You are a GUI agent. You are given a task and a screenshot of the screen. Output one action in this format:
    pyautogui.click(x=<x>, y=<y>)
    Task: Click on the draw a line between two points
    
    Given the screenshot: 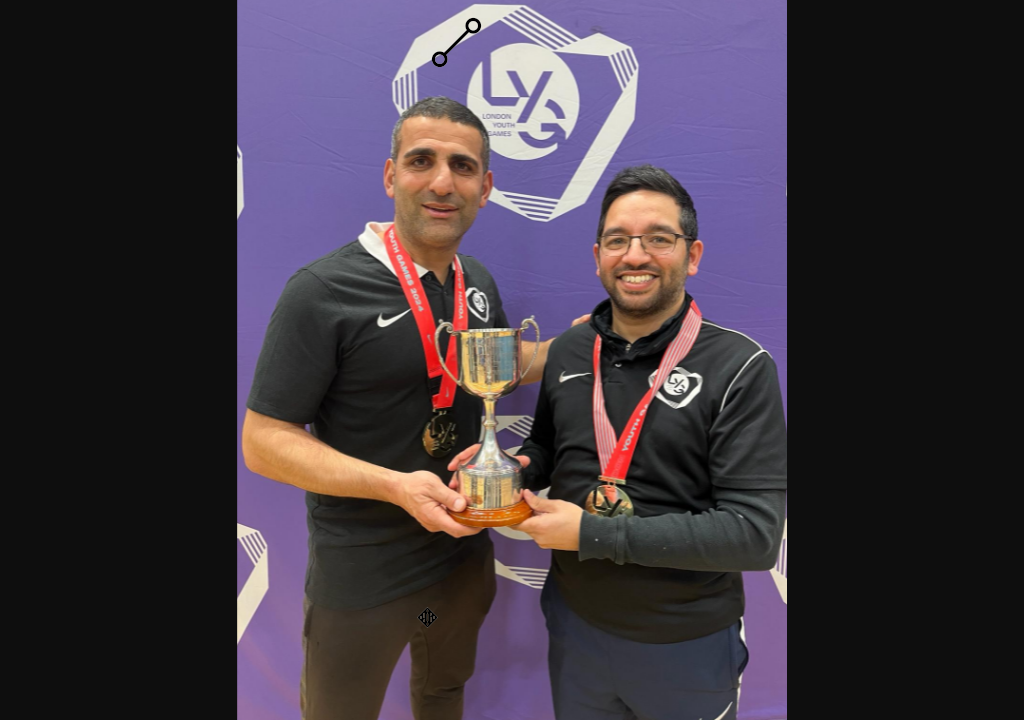 What is the action you would take?
    pyautogui.click(x=456, y=42)
    